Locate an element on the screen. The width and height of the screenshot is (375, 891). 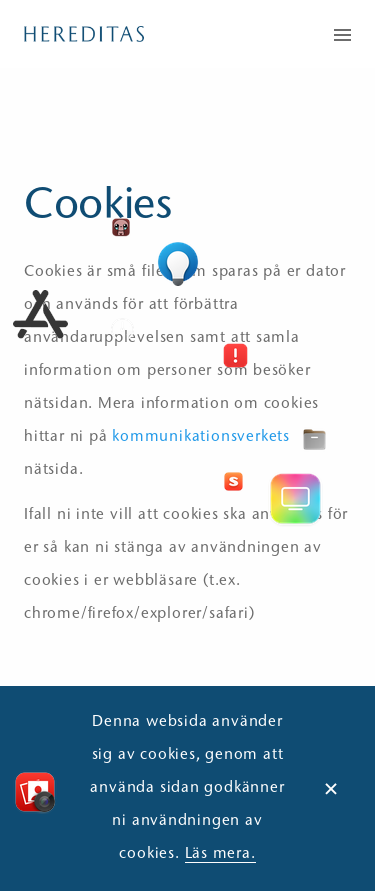
open the file manager application is located at coordinates (314, 439).